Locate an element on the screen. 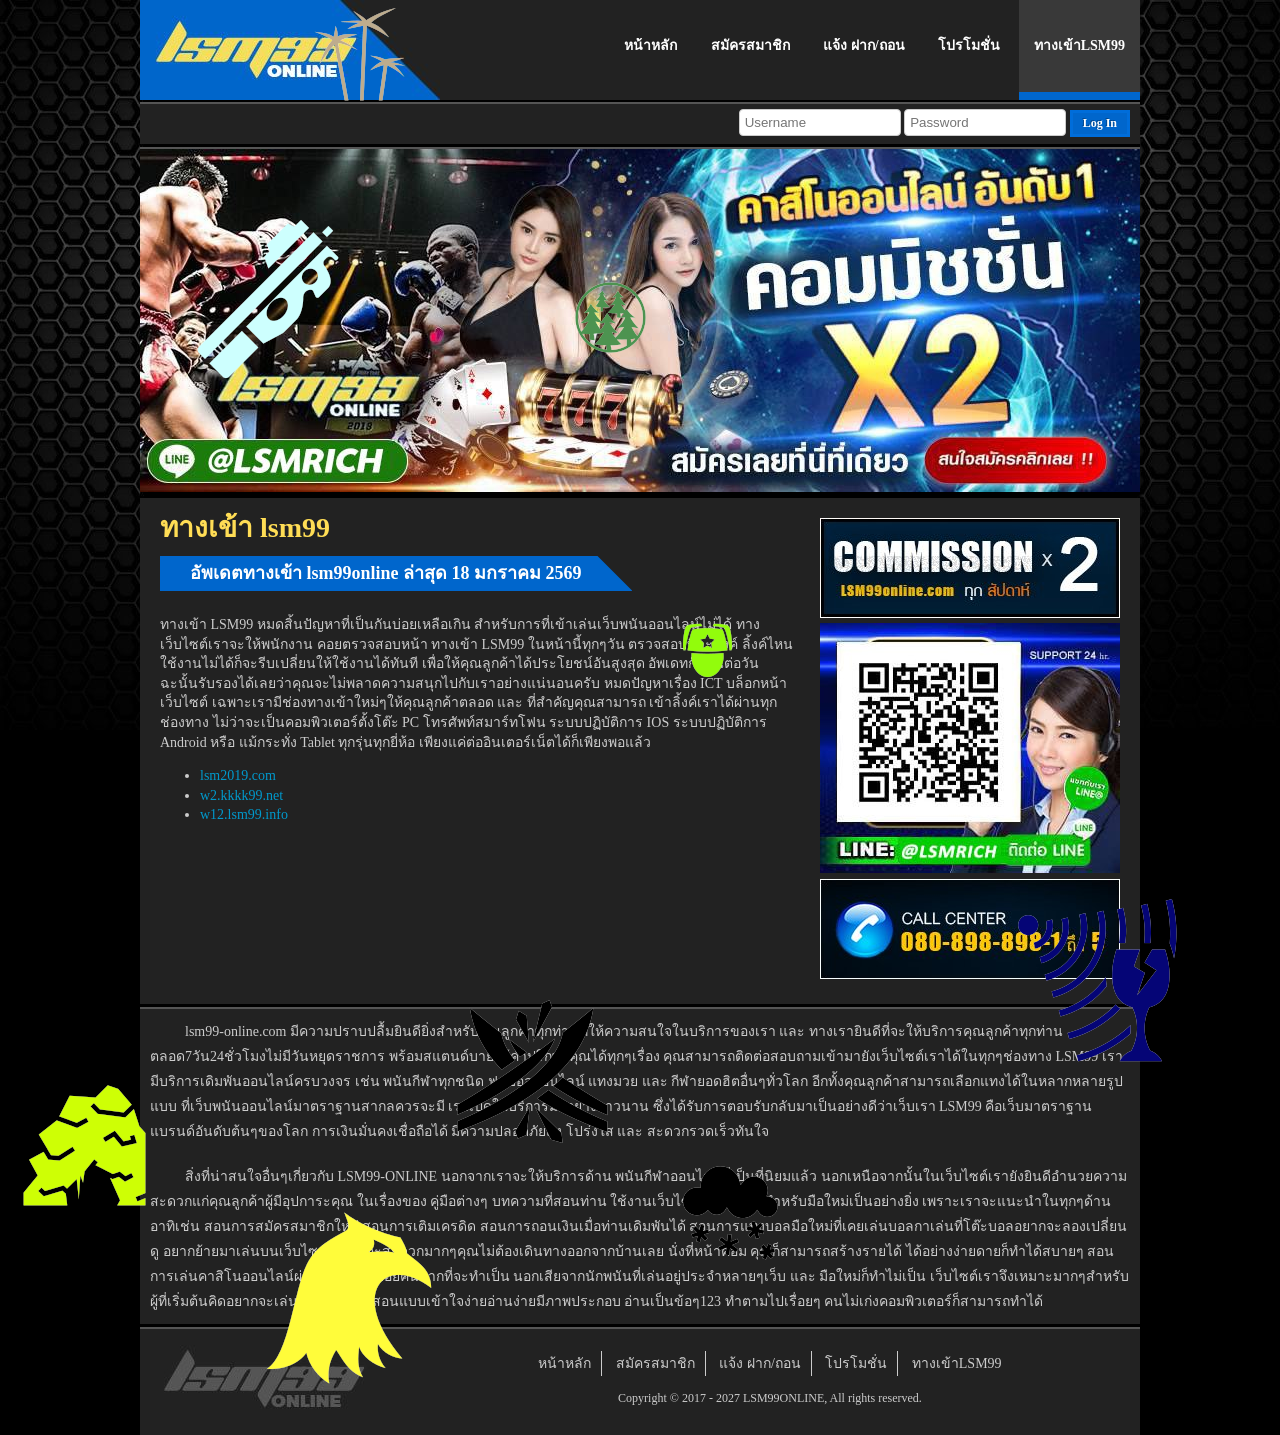 The image size is (1280, 1435). select eagle as your team mascot or avatar is located at coordinates (349, 1298).